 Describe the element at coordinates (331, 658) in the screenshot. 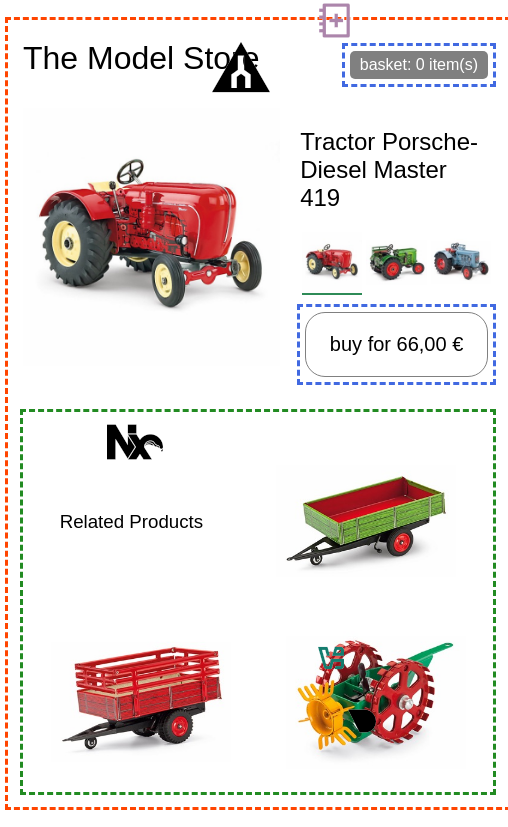

I see `open VirtualBox virtual machine manager` at that location.